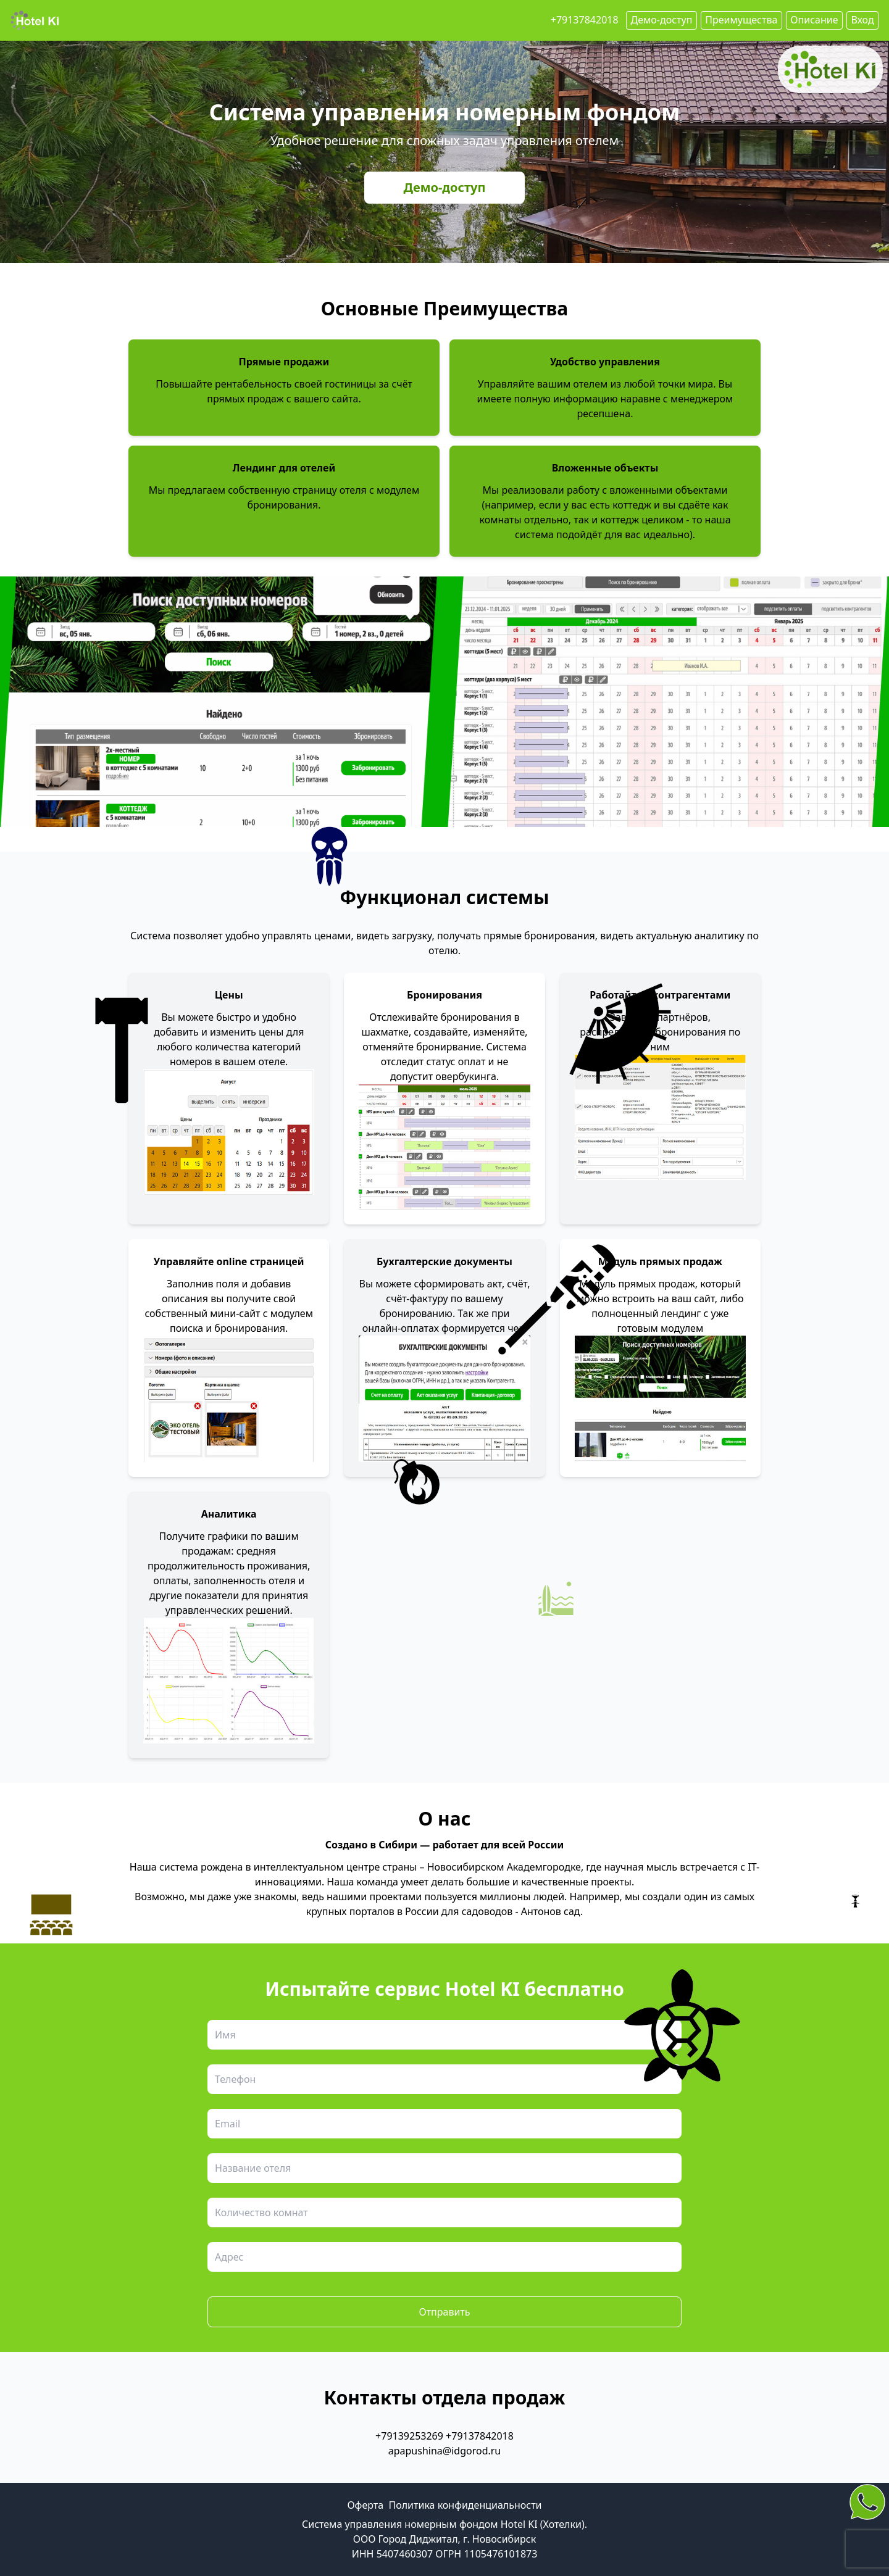 This screenshot has height=2576, width=889. What do you see at coordinates (51, 1914) in the screenshot?
I see `access theater or cinema listings` at bounding box center [51, 1914].